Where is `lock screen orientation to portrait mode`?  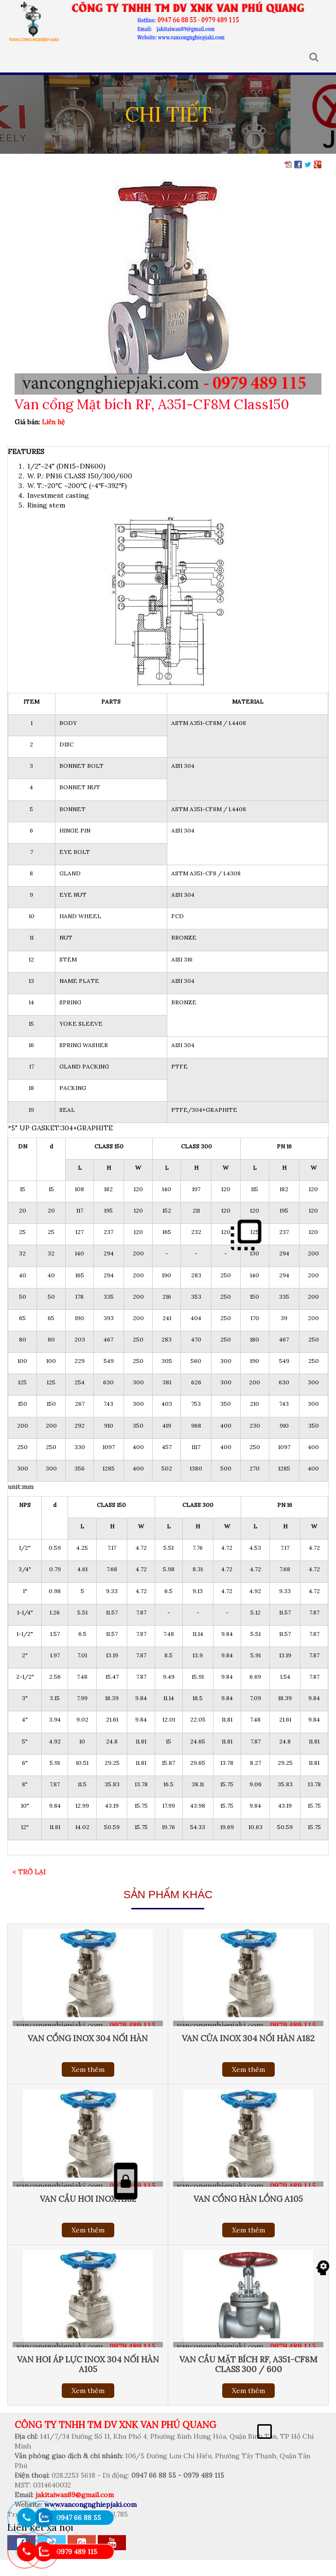 lock screen orientation to portrait mode is located at coordinates (125, 2181).